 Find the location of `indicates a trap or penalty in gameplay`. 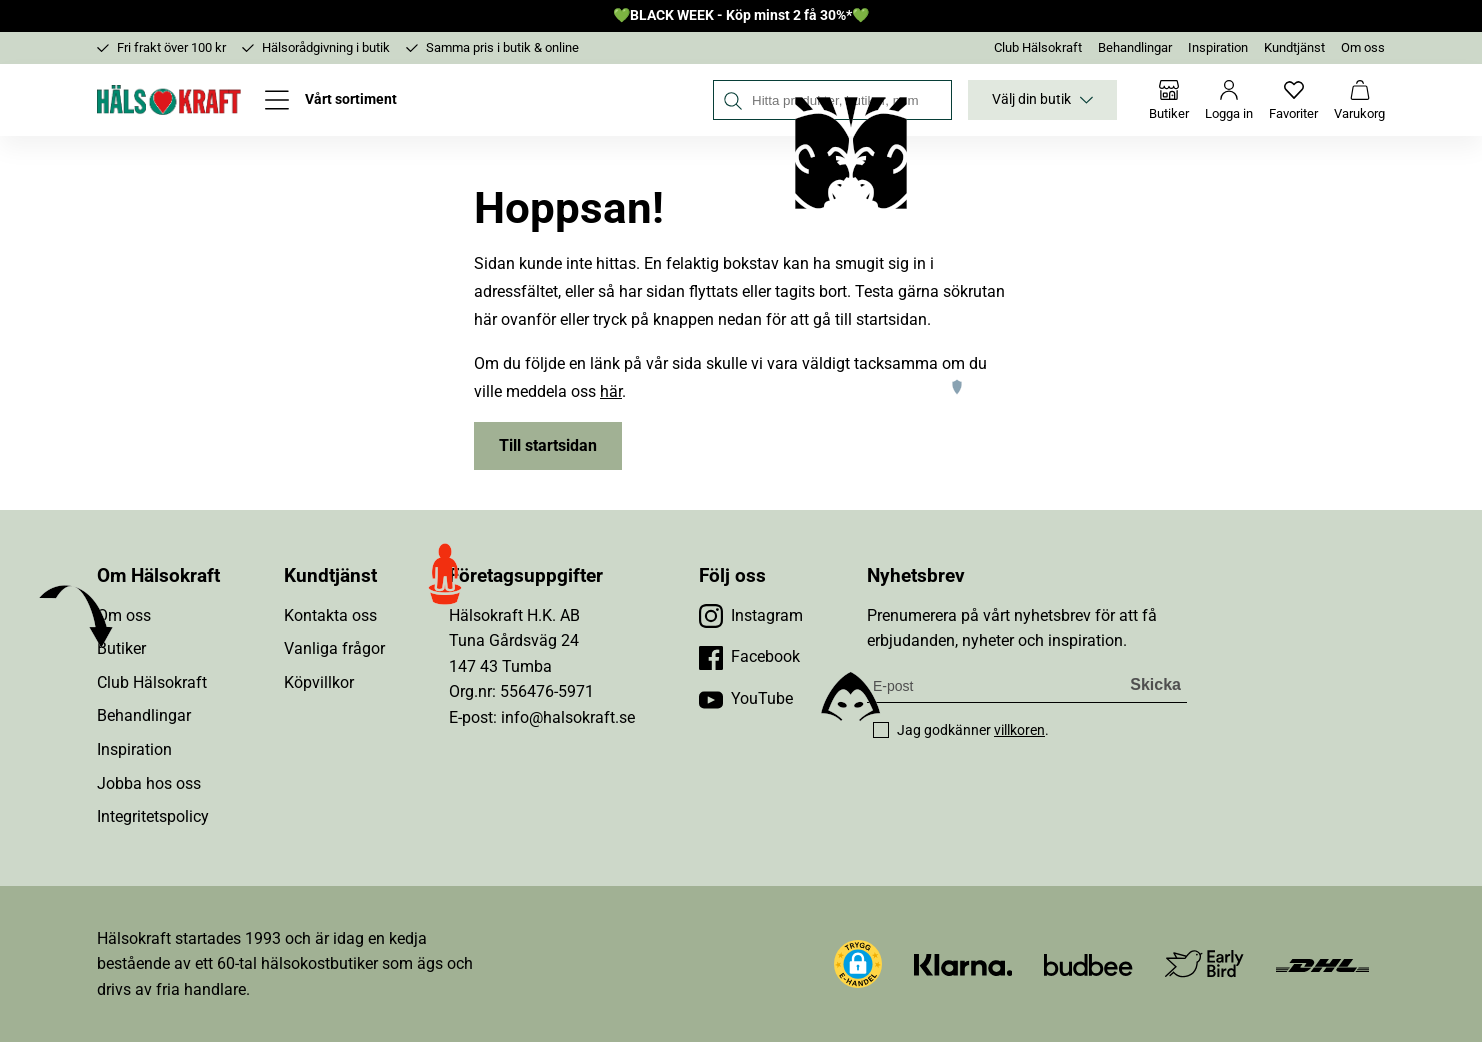

indicates a trap or penalty in gameplay is located at coordinates (445, 574).